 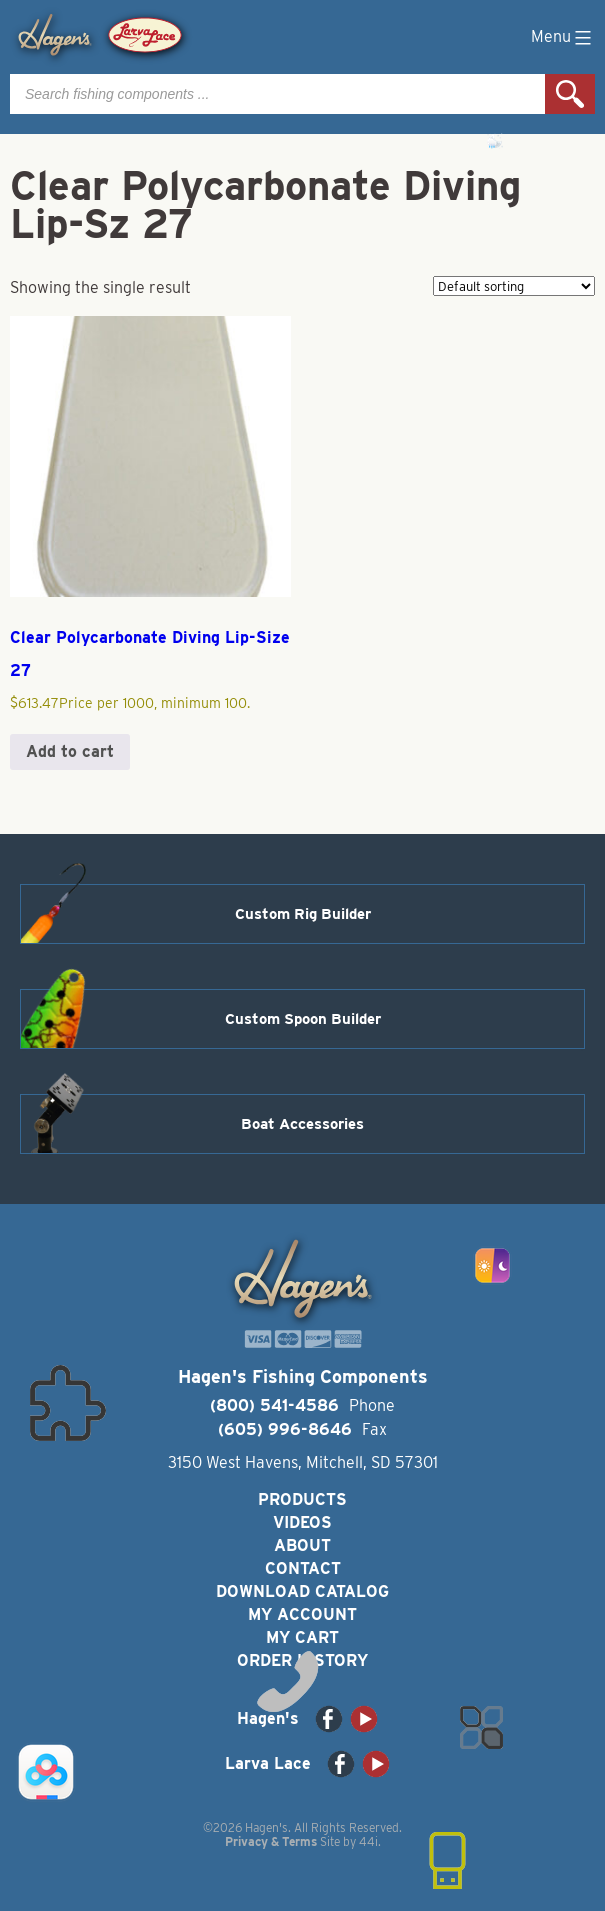 I want to click on eject or safely remove USB drive, so click(x=447, y=1860).